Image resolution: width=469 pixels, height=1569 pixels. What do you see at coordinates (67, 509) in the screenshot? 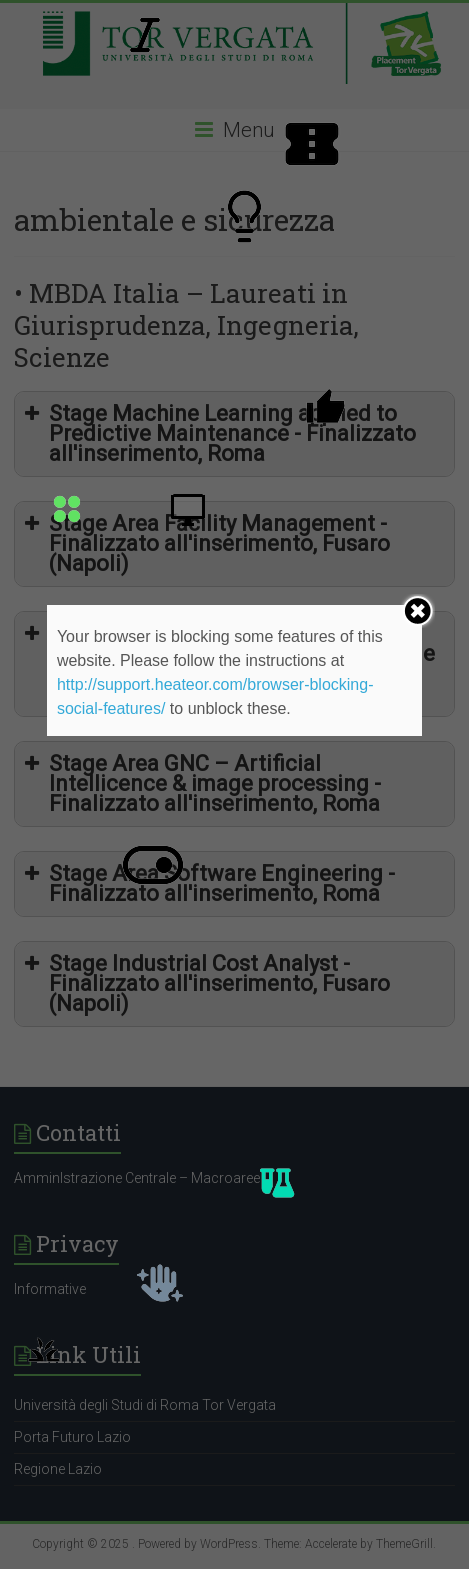
I see `open app grid or launcher` at bounding box center [67, 509].